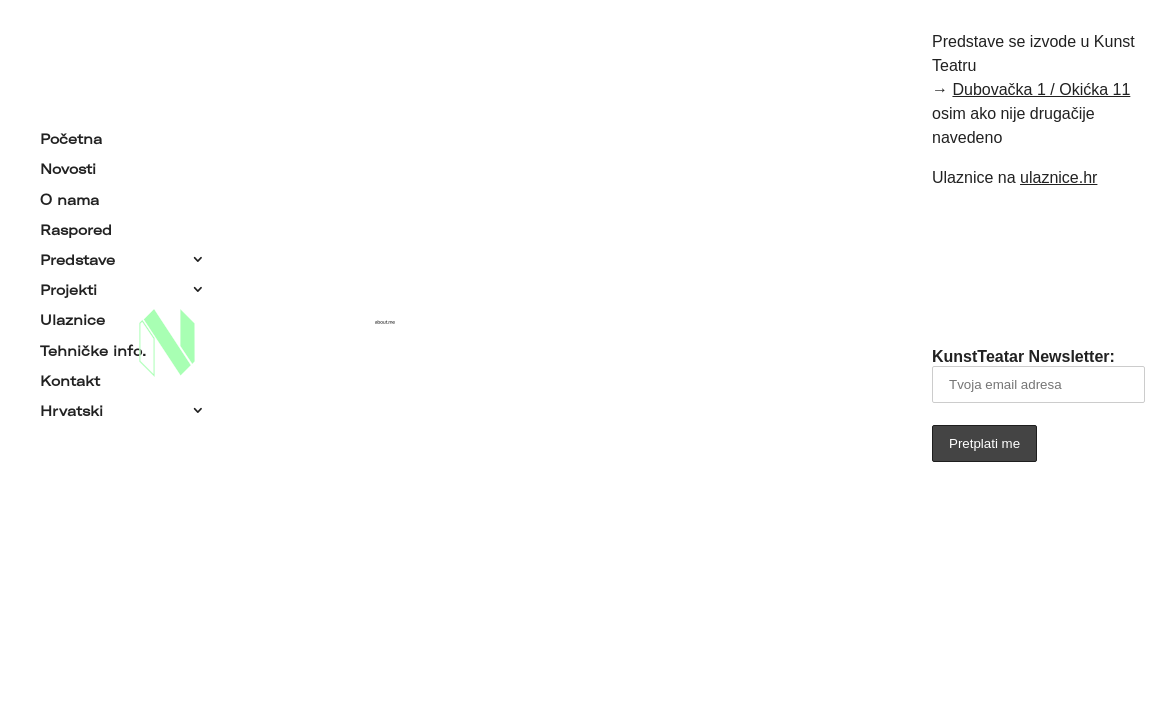  Describe the element at coordinates (385, 322) in the screenshot. I see `visit your about.me profile` at that location.